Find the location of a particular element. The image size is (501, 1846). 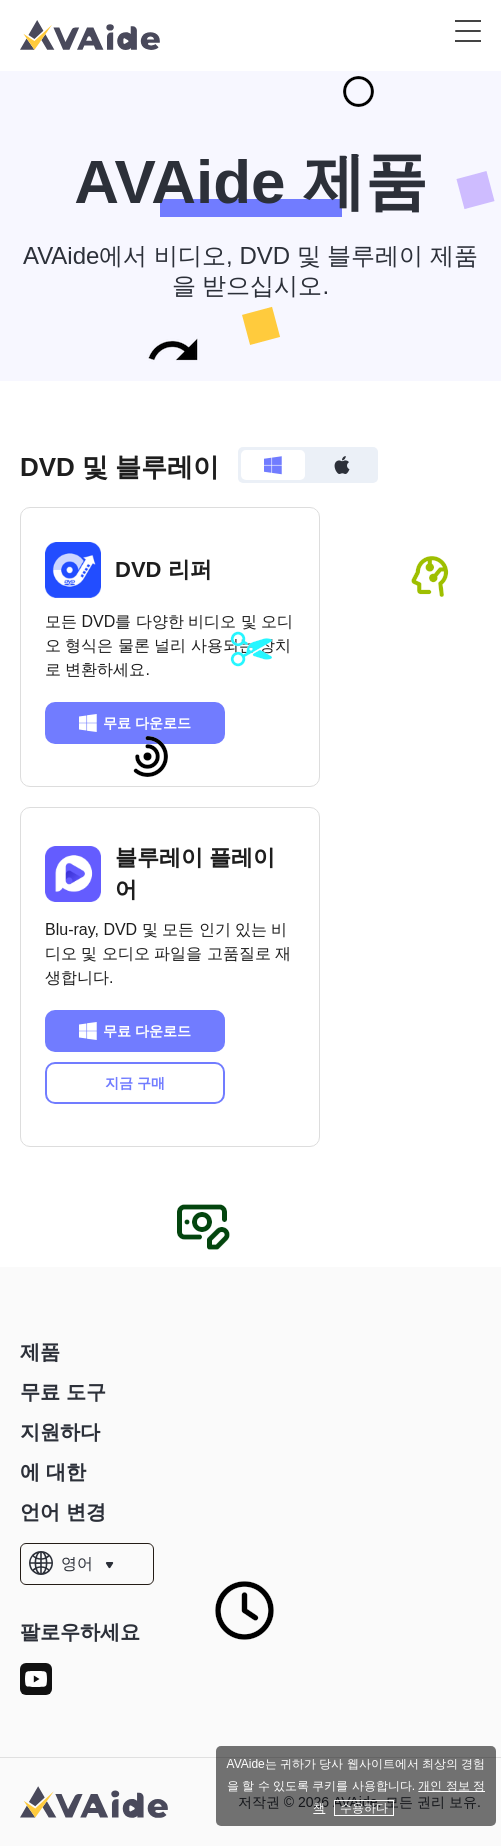

access AI or machine learning features is located at coordinates (430, 576).